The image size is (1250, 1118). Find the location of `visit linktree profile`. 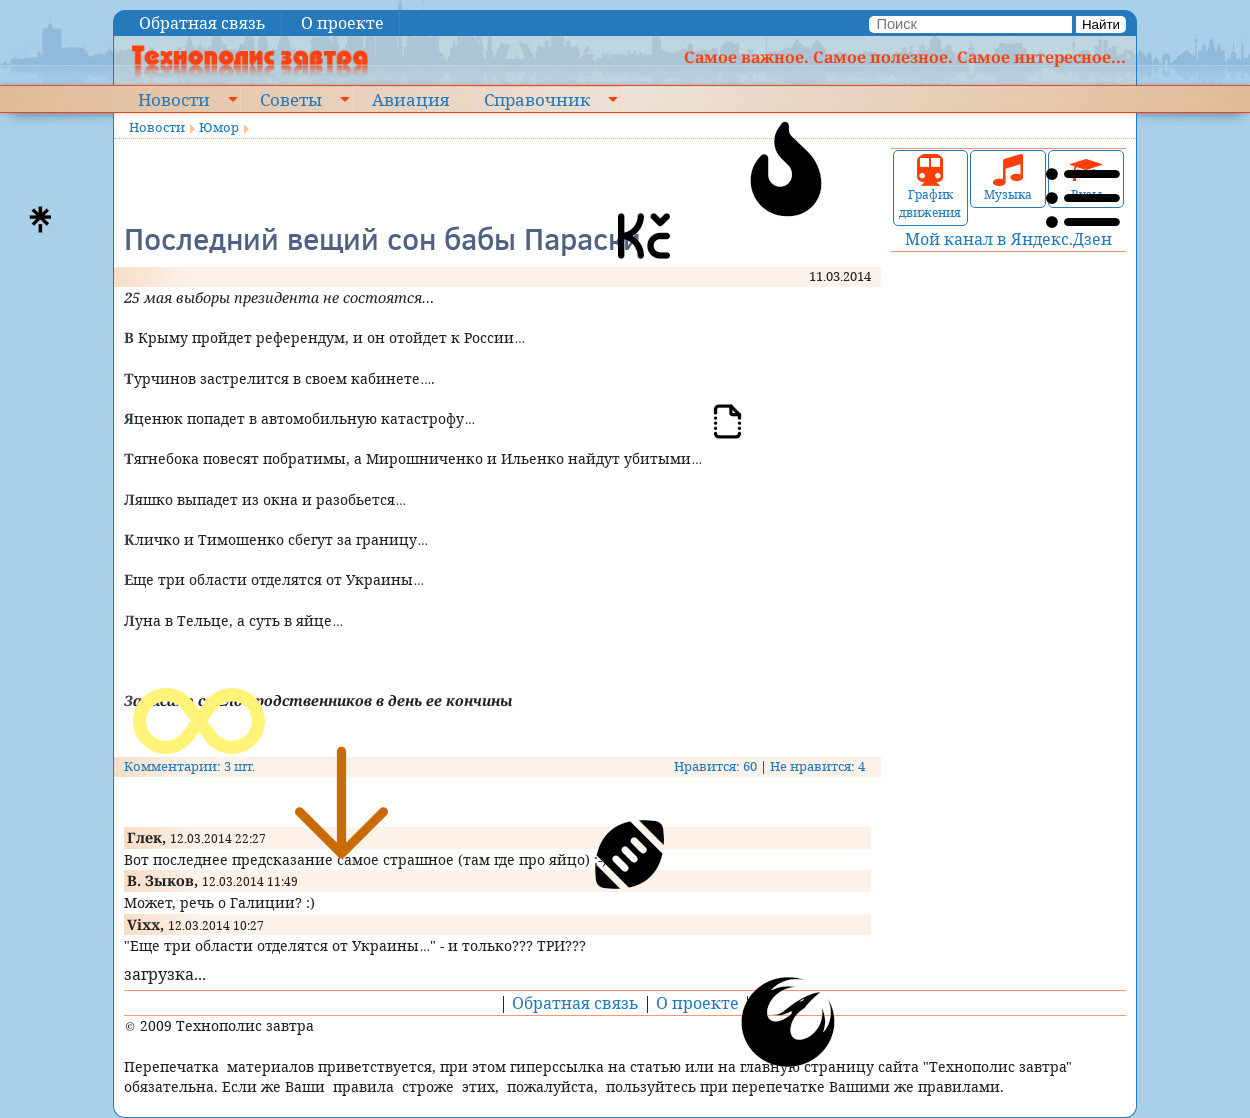

visit linktree profile is located at coordinates (39, 219).